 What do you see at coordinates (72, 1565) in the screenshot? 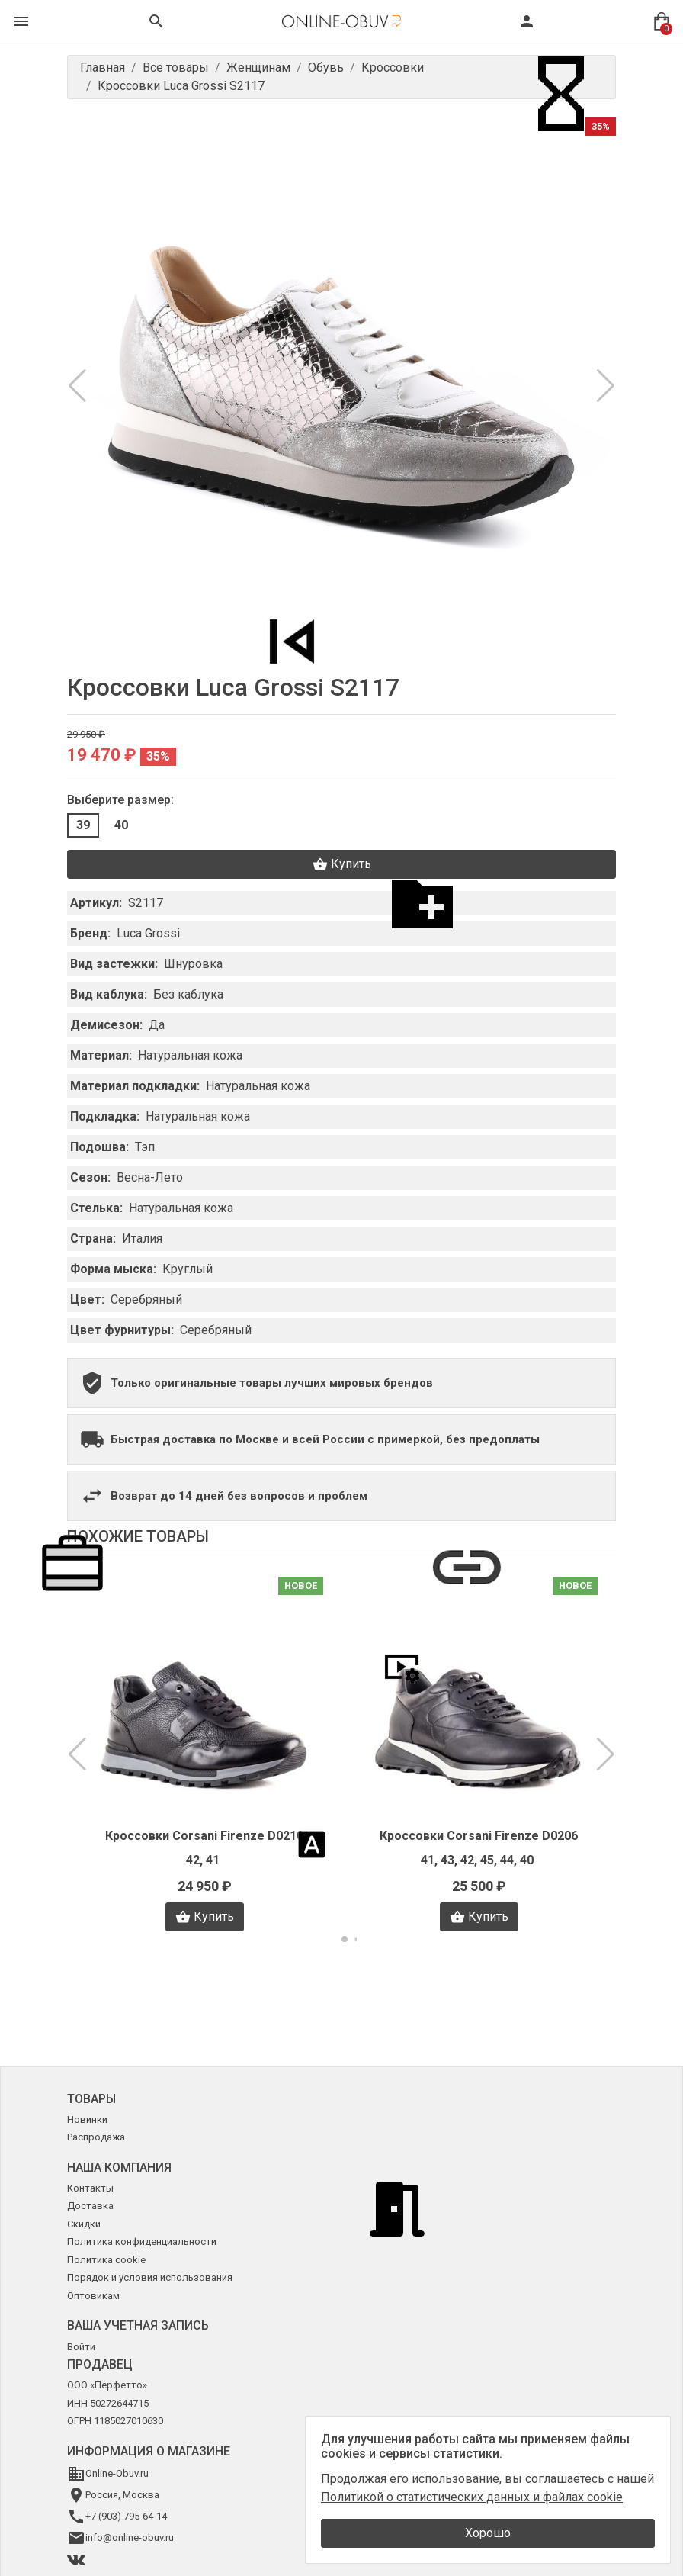
I see `access work documents or business tools` at bounding box center [72, 1565].